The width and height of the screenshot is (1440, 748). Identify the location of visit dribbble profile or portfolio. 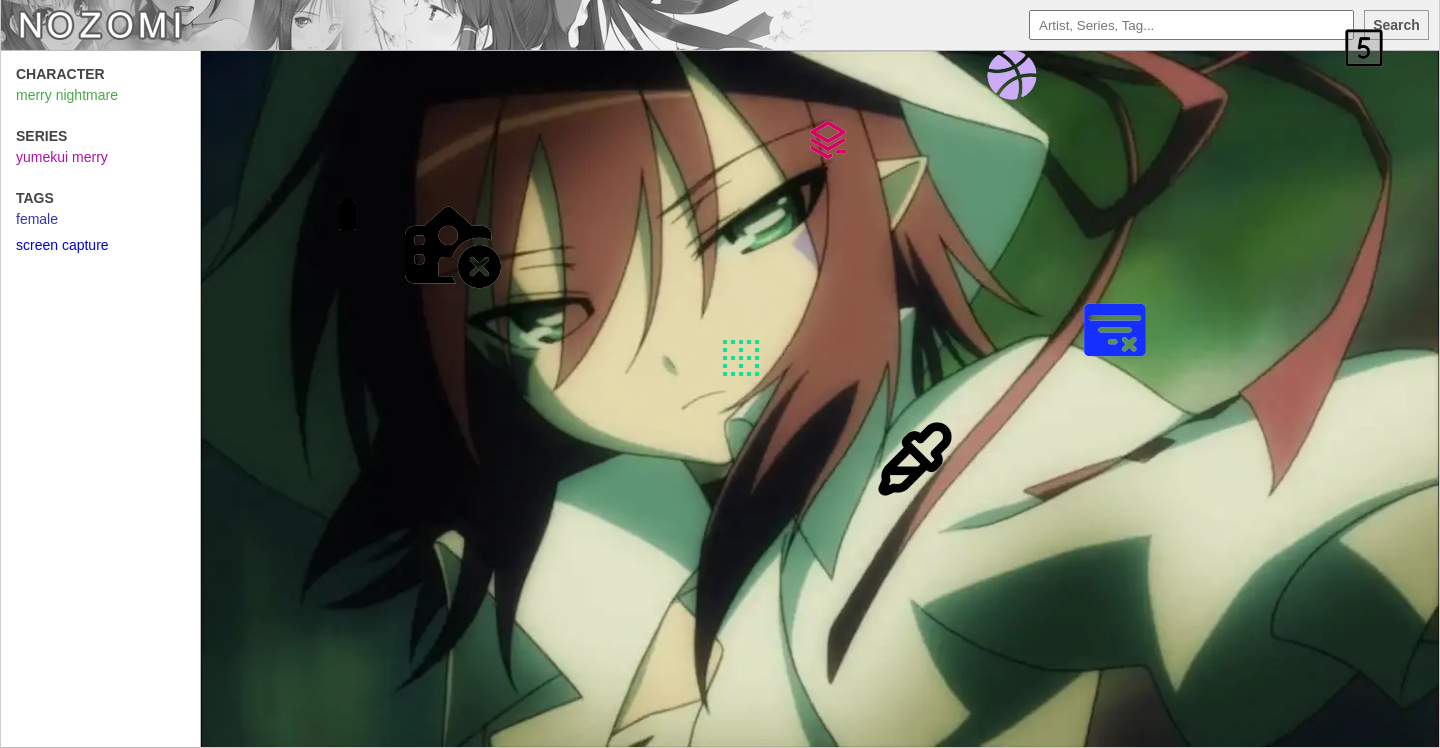
(1012, 75).